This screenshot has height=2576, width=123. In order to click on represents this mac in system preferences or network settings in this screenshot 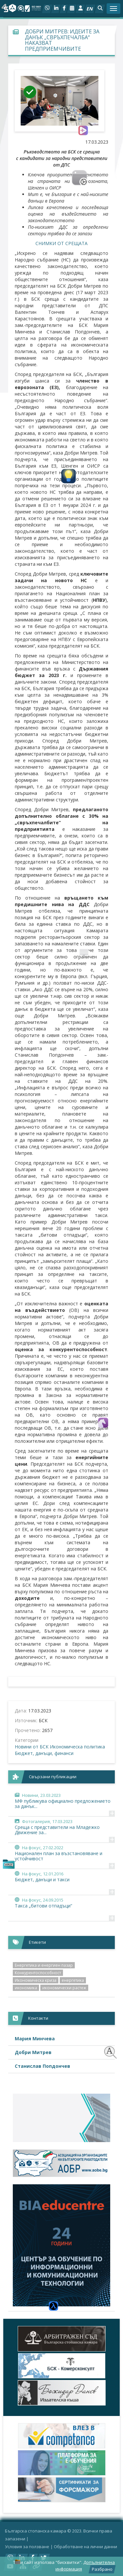, I will do `click(84, 953)`.